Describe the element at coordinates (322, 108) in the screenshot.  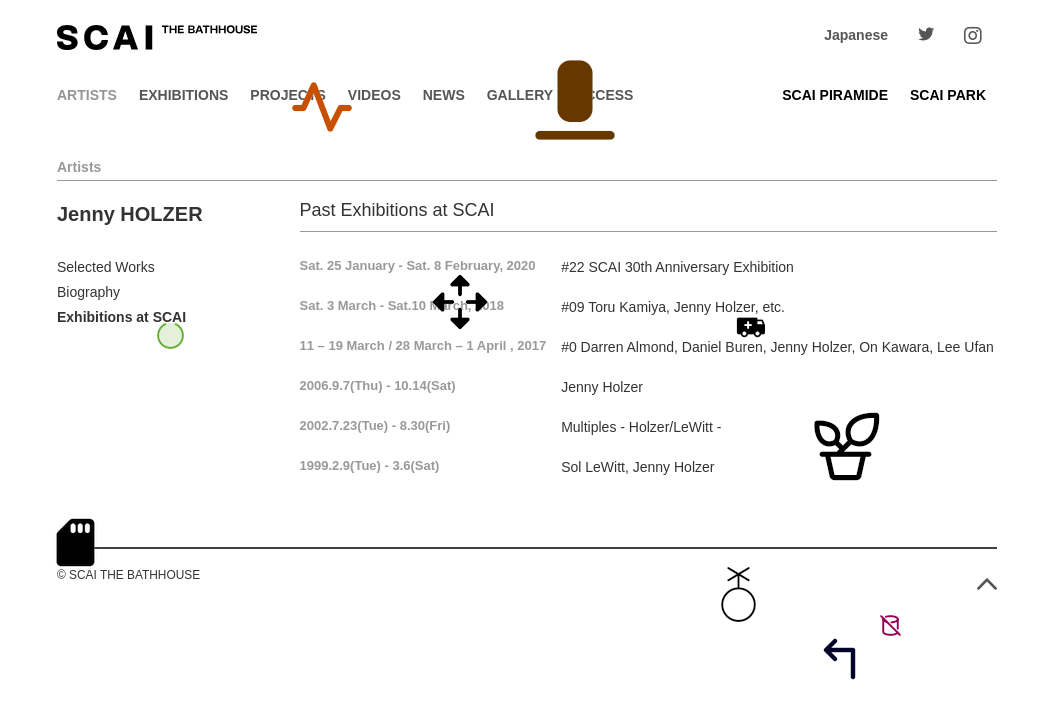
I see `view health or heart rate data` at that location.